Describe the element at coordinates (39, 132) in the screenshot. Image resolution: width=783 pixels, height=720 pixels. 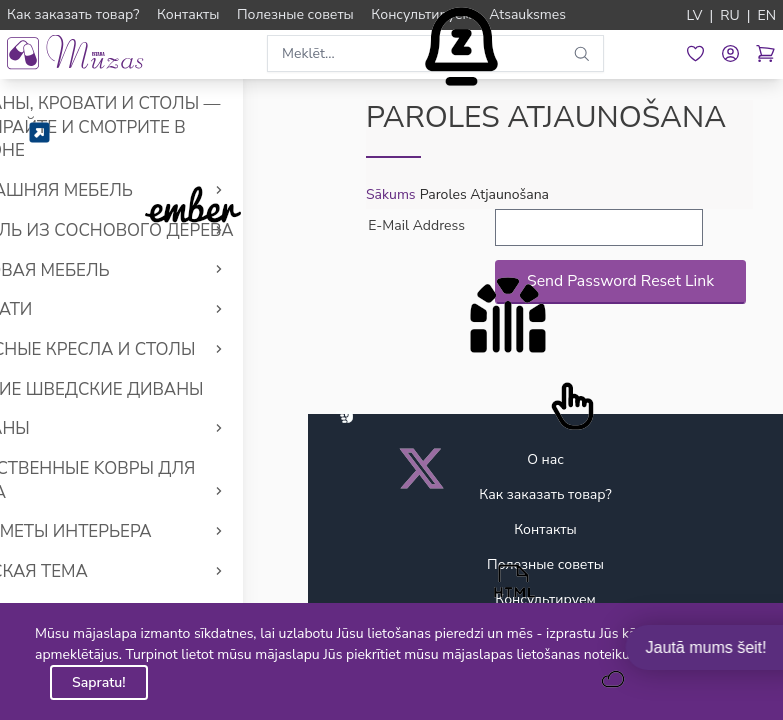
I see `open link in a new window or tab` at that location.